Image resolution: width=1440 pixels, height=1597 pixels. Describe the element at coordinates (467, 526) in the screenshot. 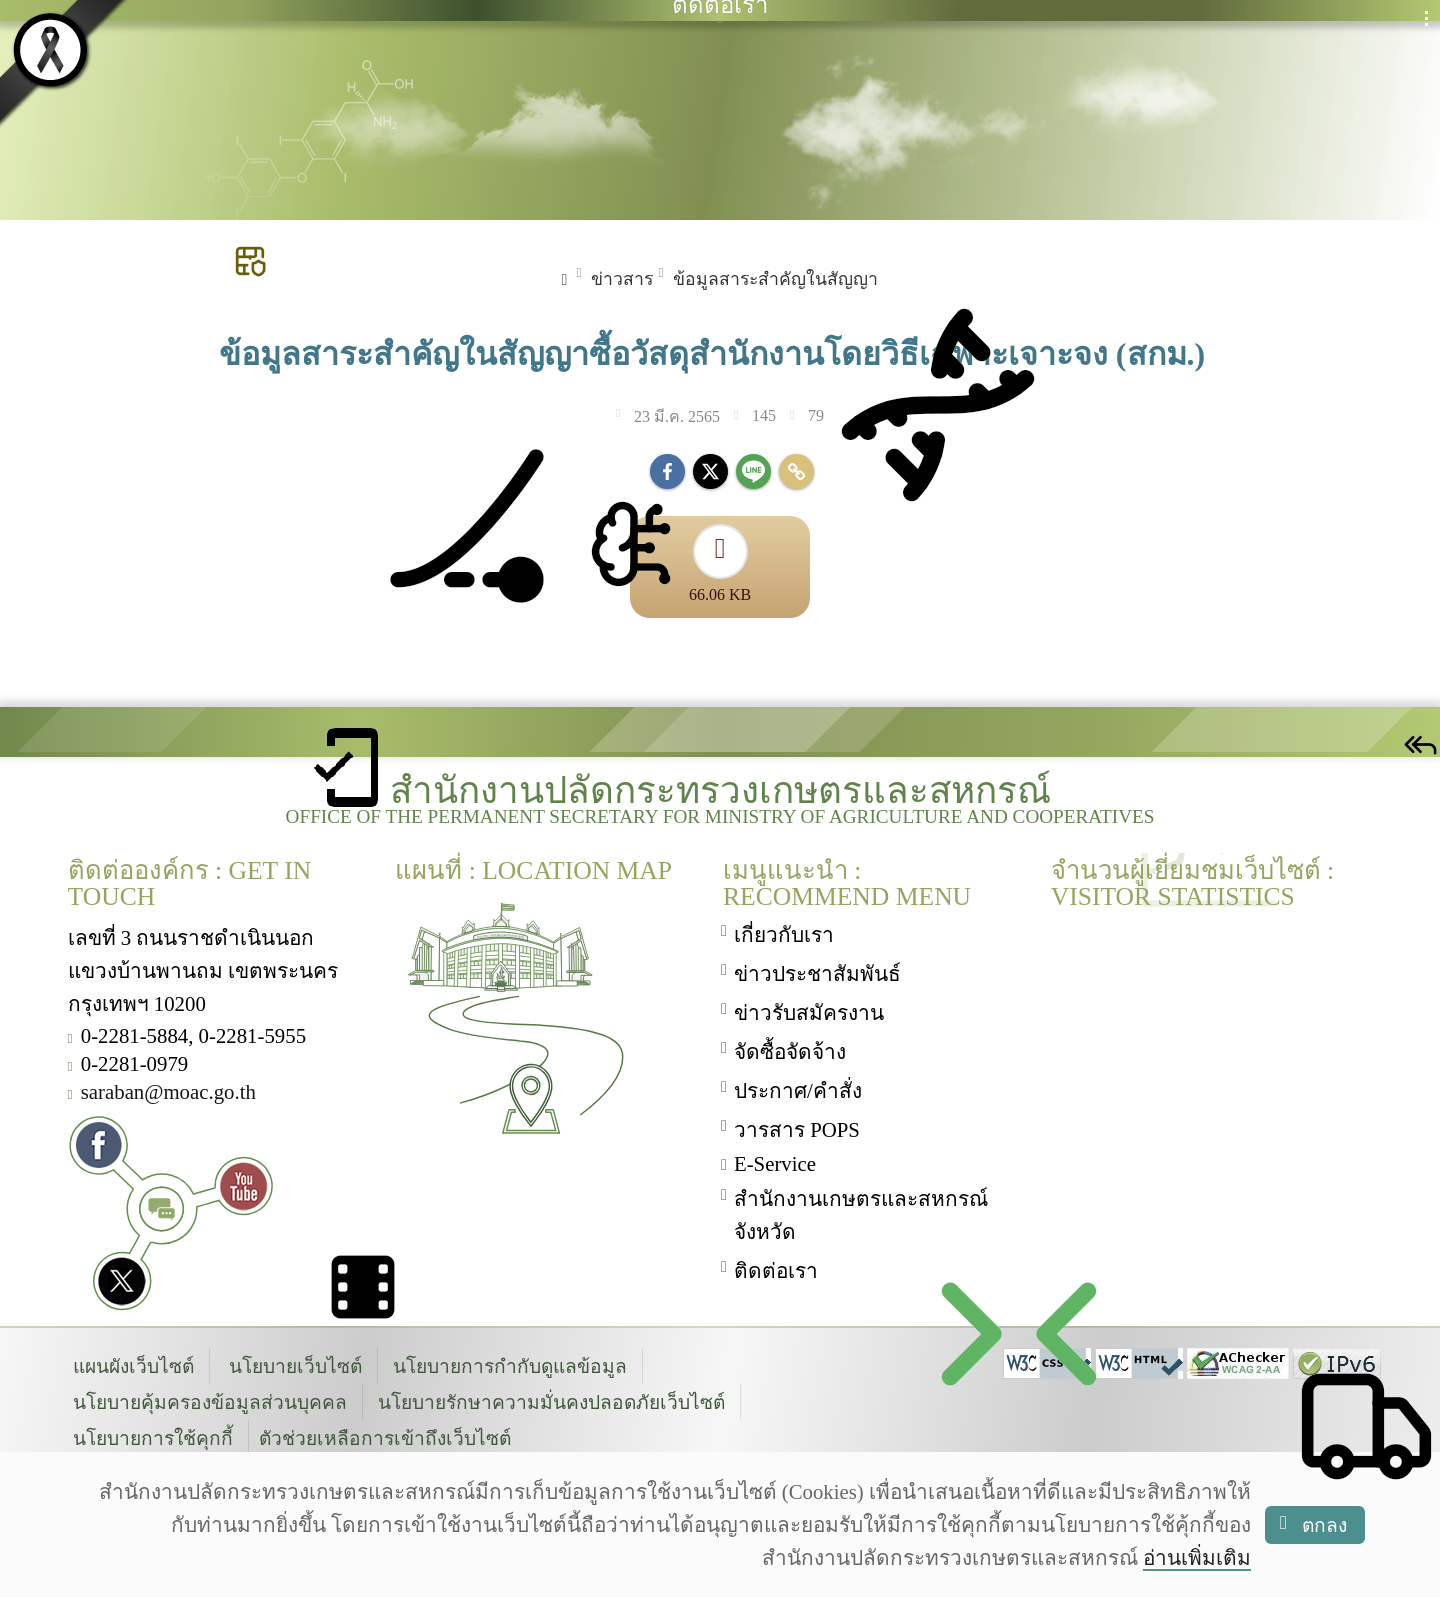

I see `adjust ease-in animation curve` at that location.